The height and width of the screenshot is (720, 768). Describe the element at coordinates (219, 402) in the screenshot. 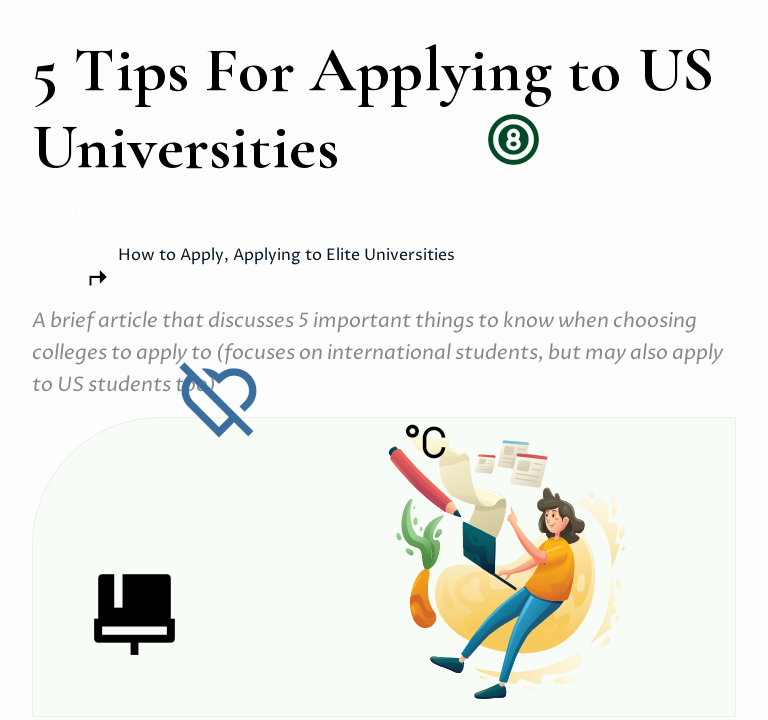

I see `dislike or remove from favorites` at that location.